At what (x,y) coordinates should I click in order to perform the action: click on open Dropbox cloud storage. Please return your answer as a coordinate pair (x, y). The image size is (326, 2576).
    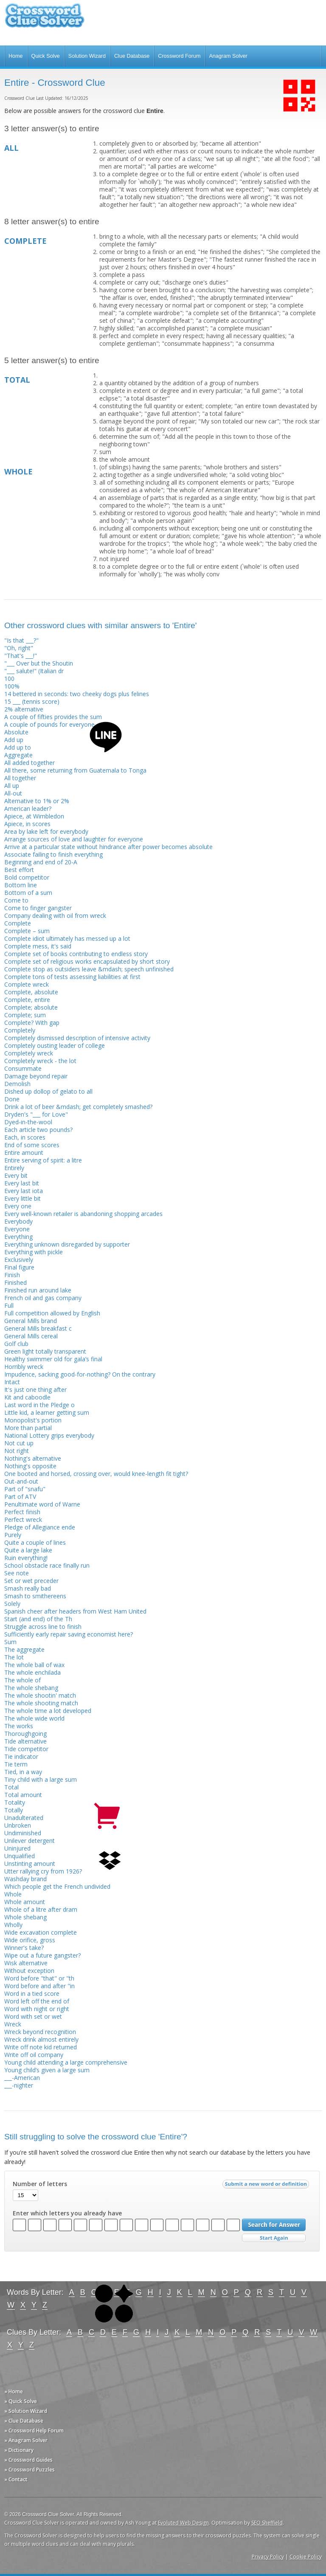
    Looking at the image, I should click on (110, 1860).